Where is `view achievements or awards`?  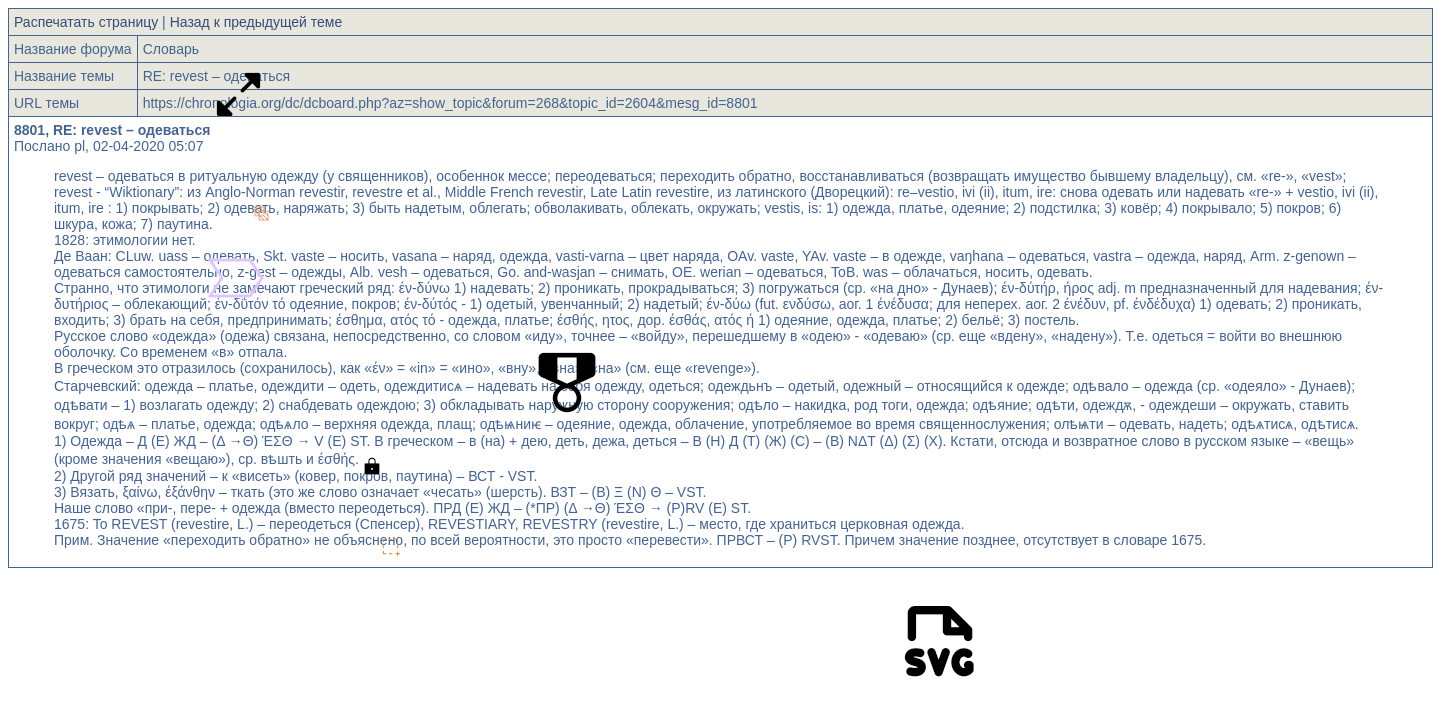
view achievements or awards is located at coordinates (567, 379).